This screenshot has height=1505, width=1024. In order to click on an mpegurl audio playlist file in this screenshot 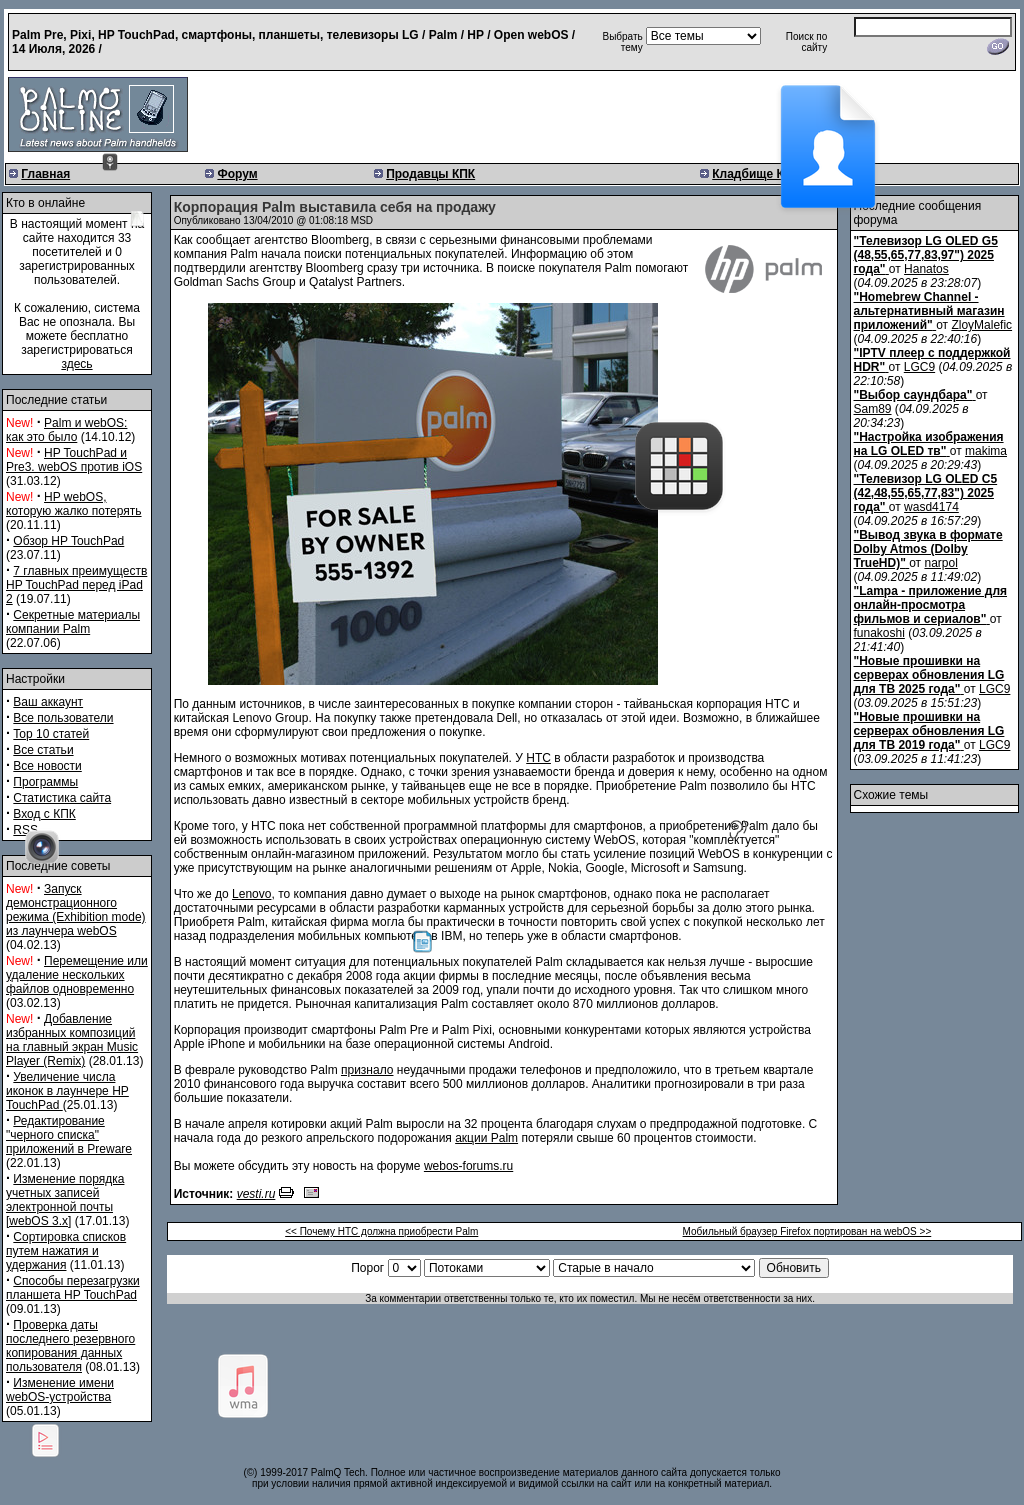, I will do `click(45, 1440)`.